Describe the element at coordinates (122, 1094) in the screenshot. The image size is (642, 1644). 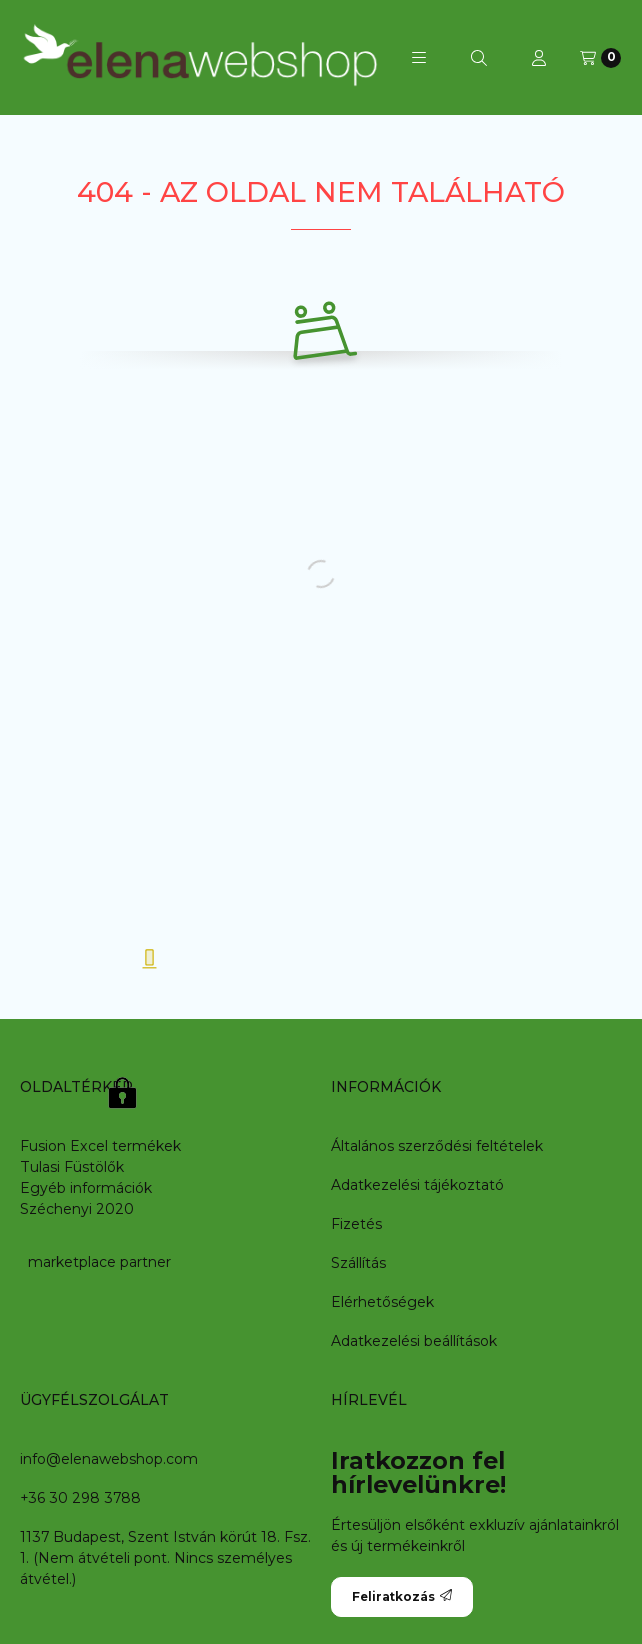
I see `access secure or encrypted content` at that location.